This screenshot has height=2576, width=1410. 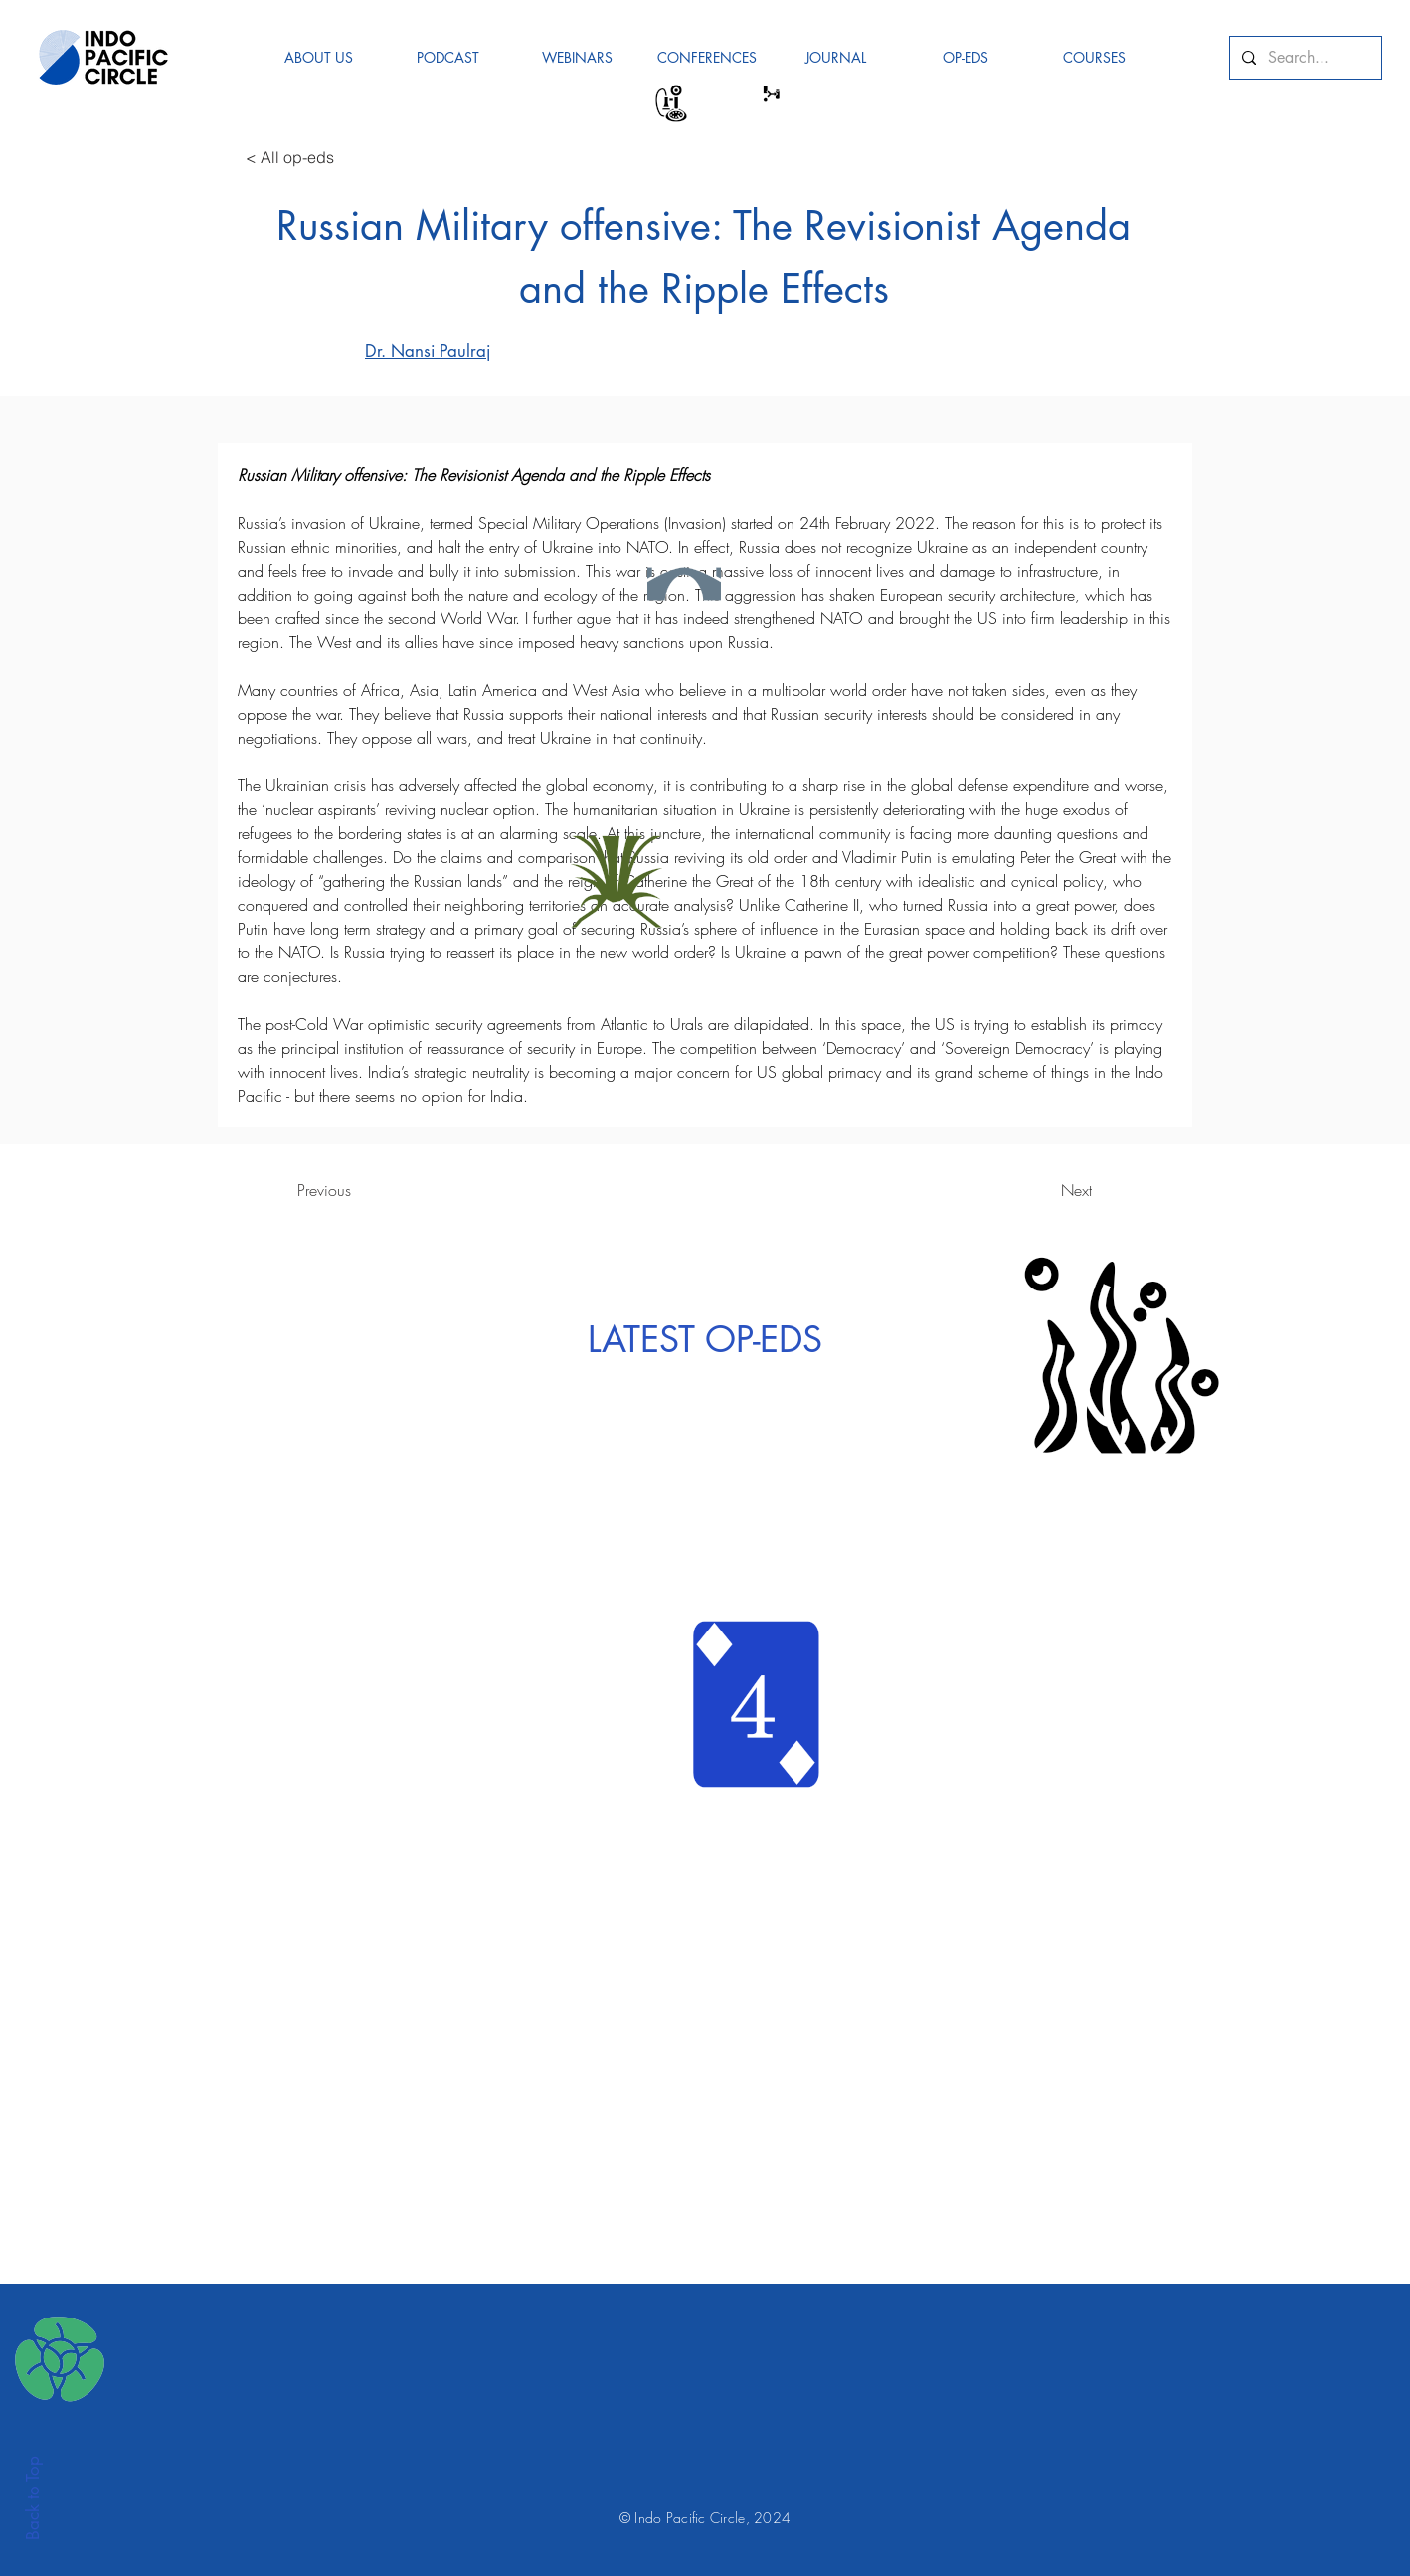 What do you see at coordinates (756, 1704) in the screenshot?
I see `four of diamonds playing card` at bounding box center [756, 1704].